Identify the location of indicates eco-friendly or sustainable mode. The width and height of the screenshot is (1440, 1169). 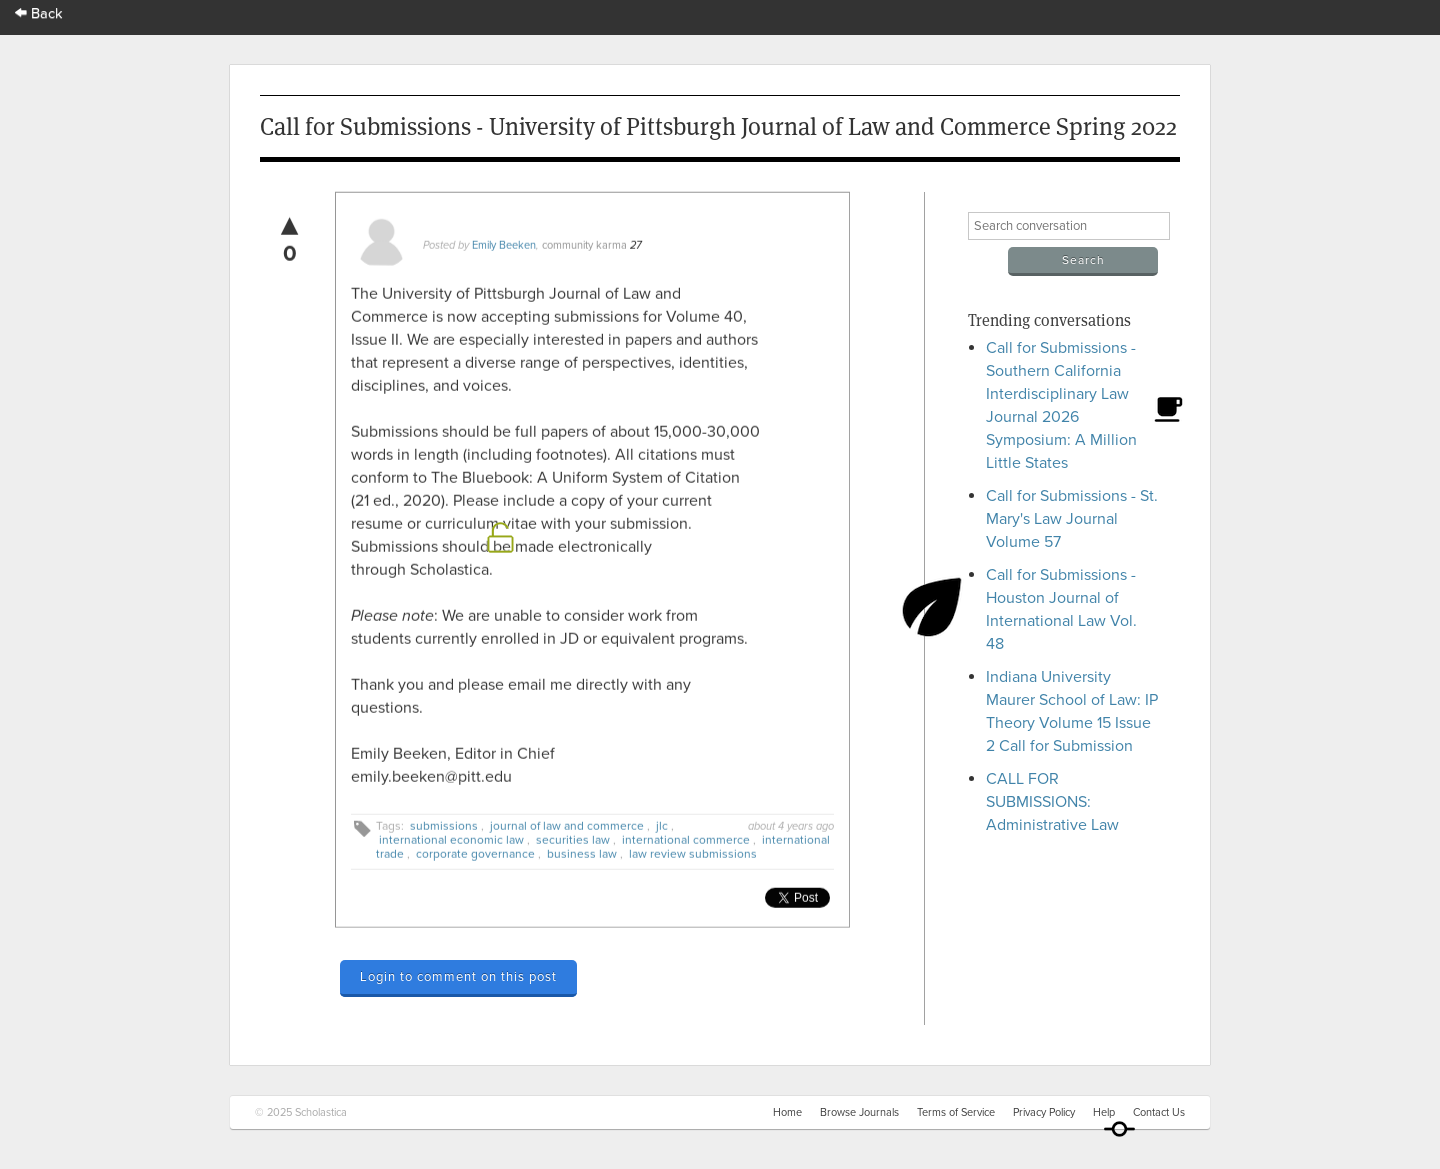
(932, 607).